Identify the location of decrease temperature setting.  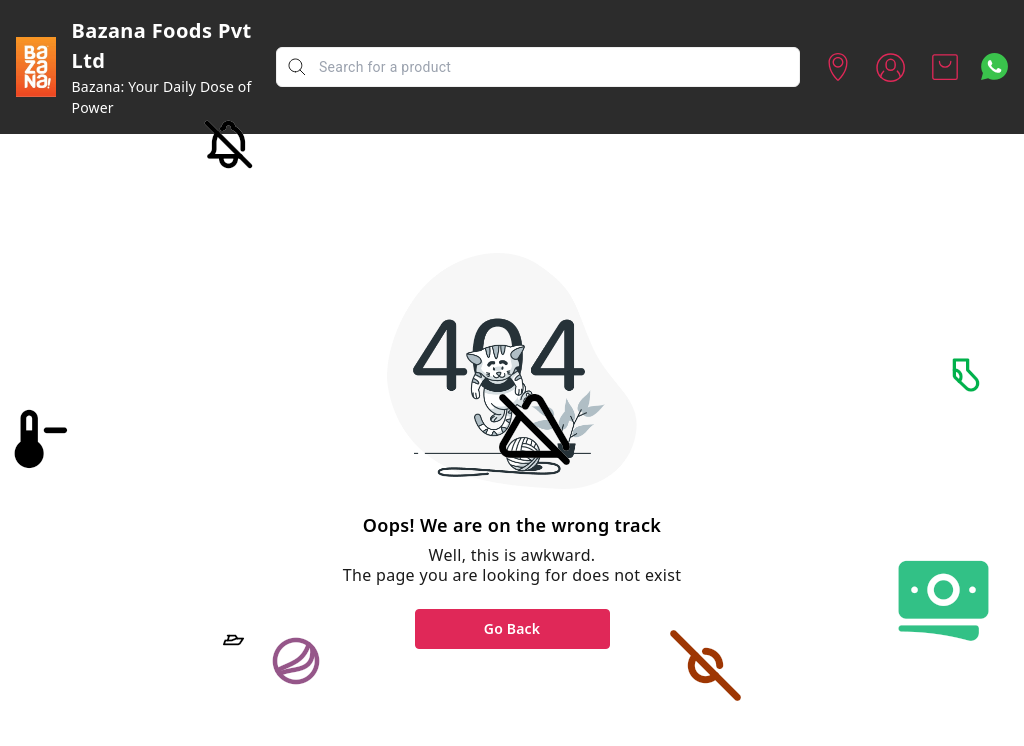
(35, 439).